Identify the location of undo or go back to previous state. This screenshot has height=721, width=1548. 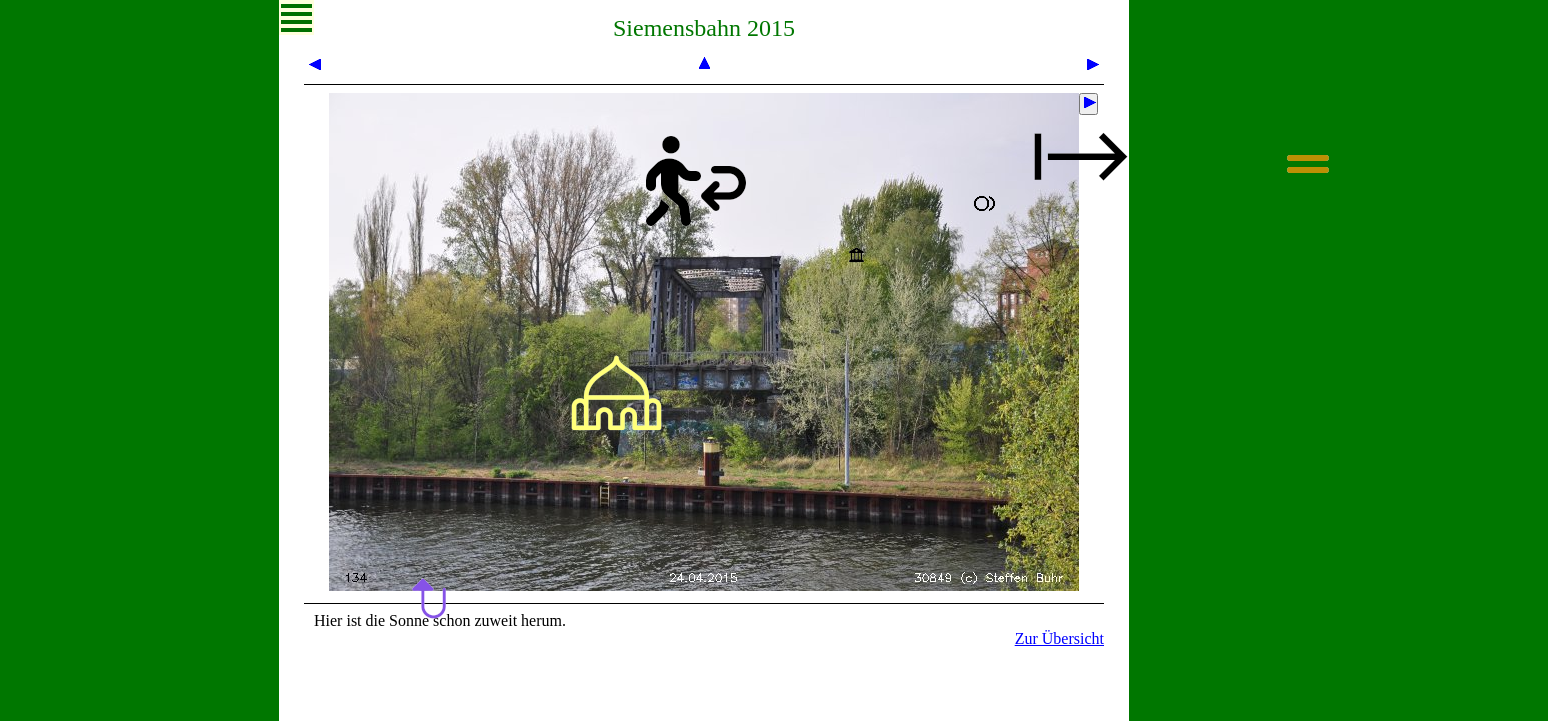
(430, 598).